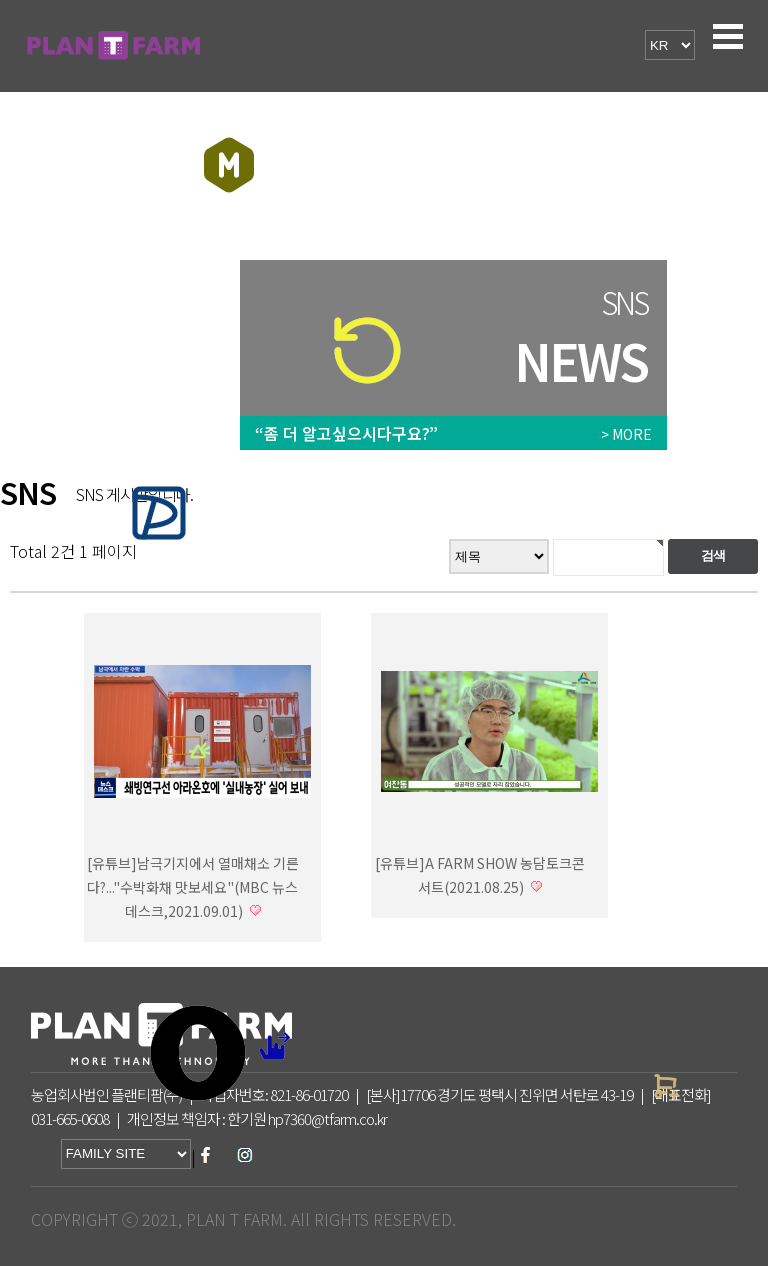 This screenshot has width=768, height=1266. Describe the element at coordinates (665, 1086) in the screenshot. I see `add item to shopping cart` at that location.